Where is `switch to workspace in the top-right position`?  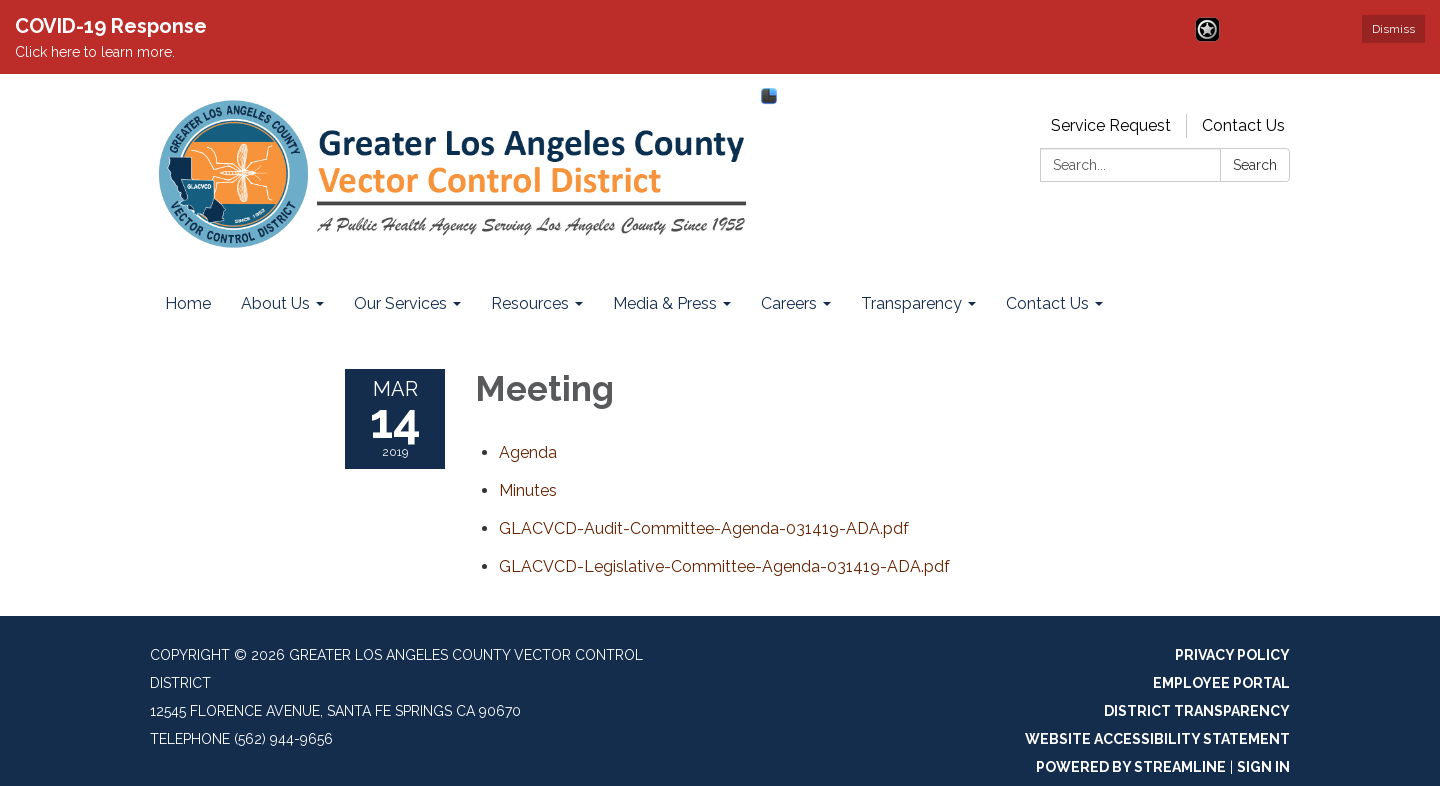 switch to workspace in the top-right position is located at coordinates (769, 96).